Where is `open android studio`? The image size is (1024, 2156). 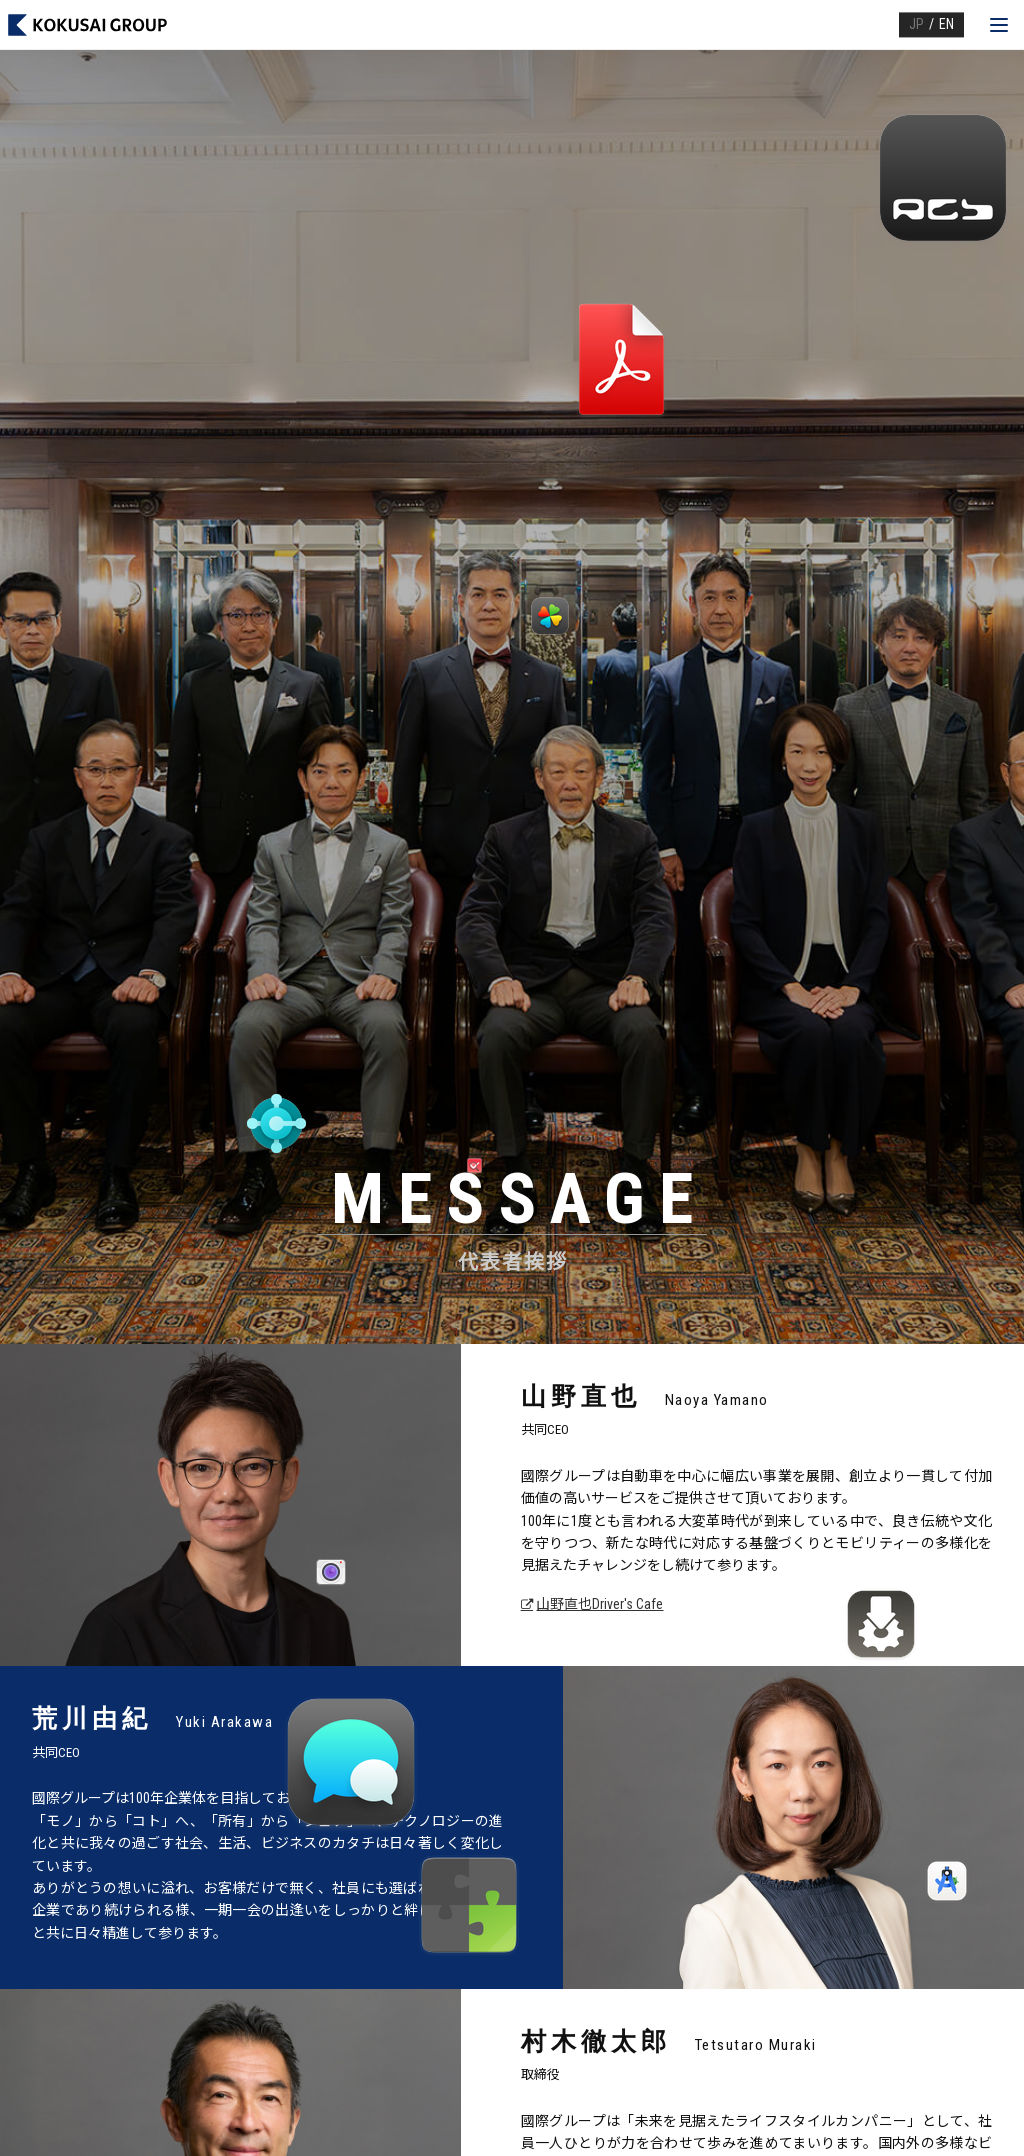 open android studio is located at coordinates (947, 1881).